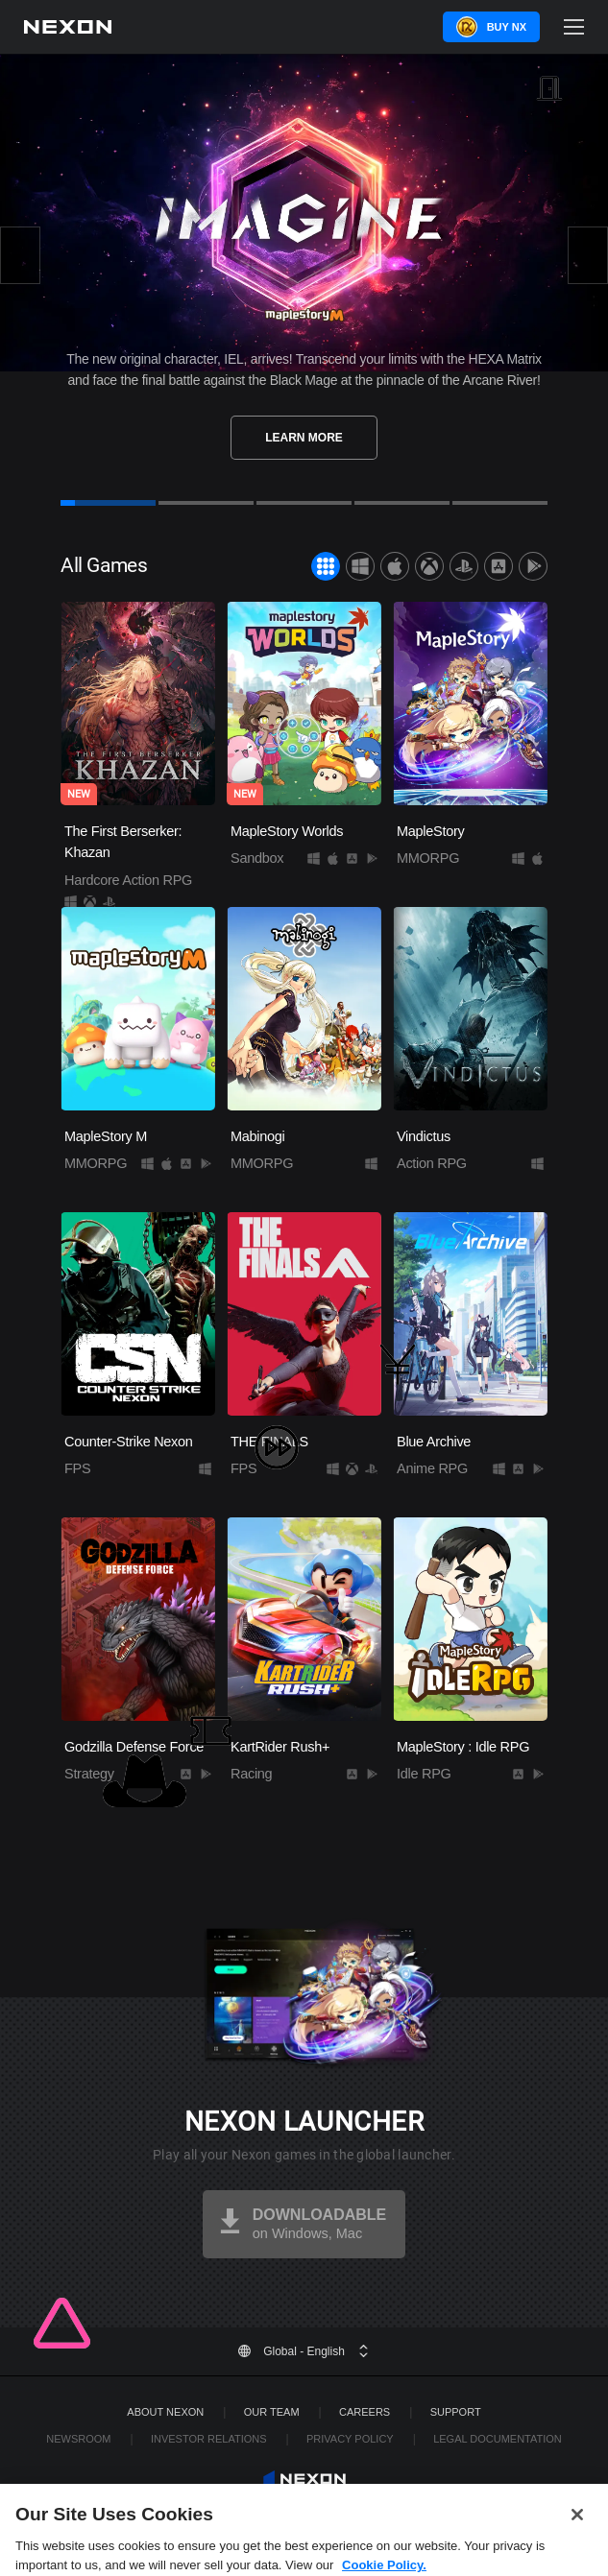 This screenshot has width=608, height=2576. I want to click on view your tickets or passes, so click(210, 1730).